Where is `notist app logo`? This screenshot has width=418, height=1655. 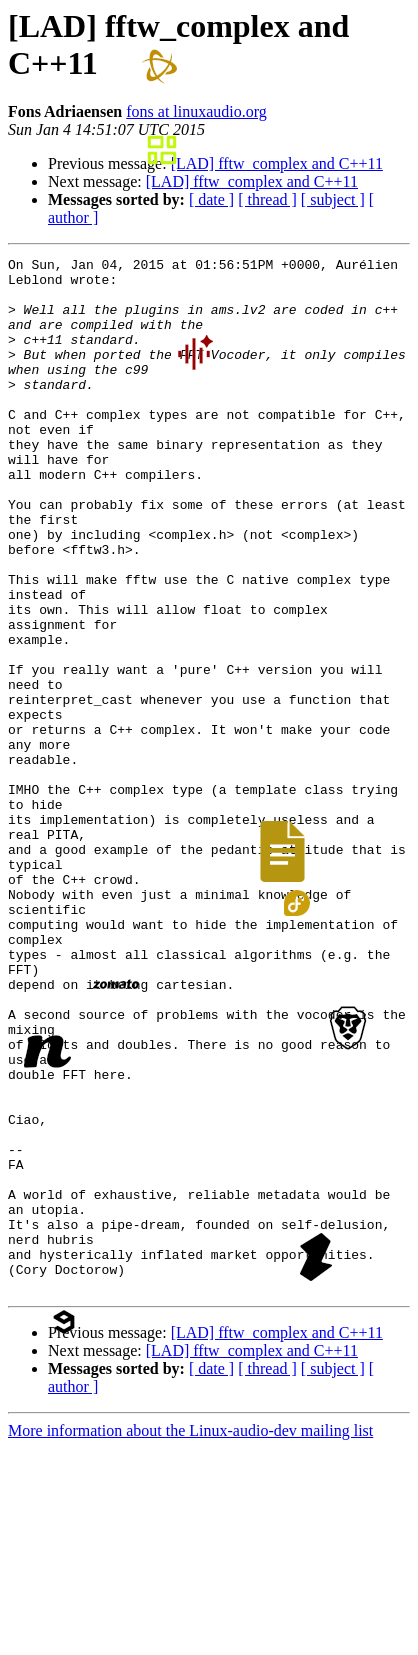
notist app logo is located at coordinates (47, 1051).